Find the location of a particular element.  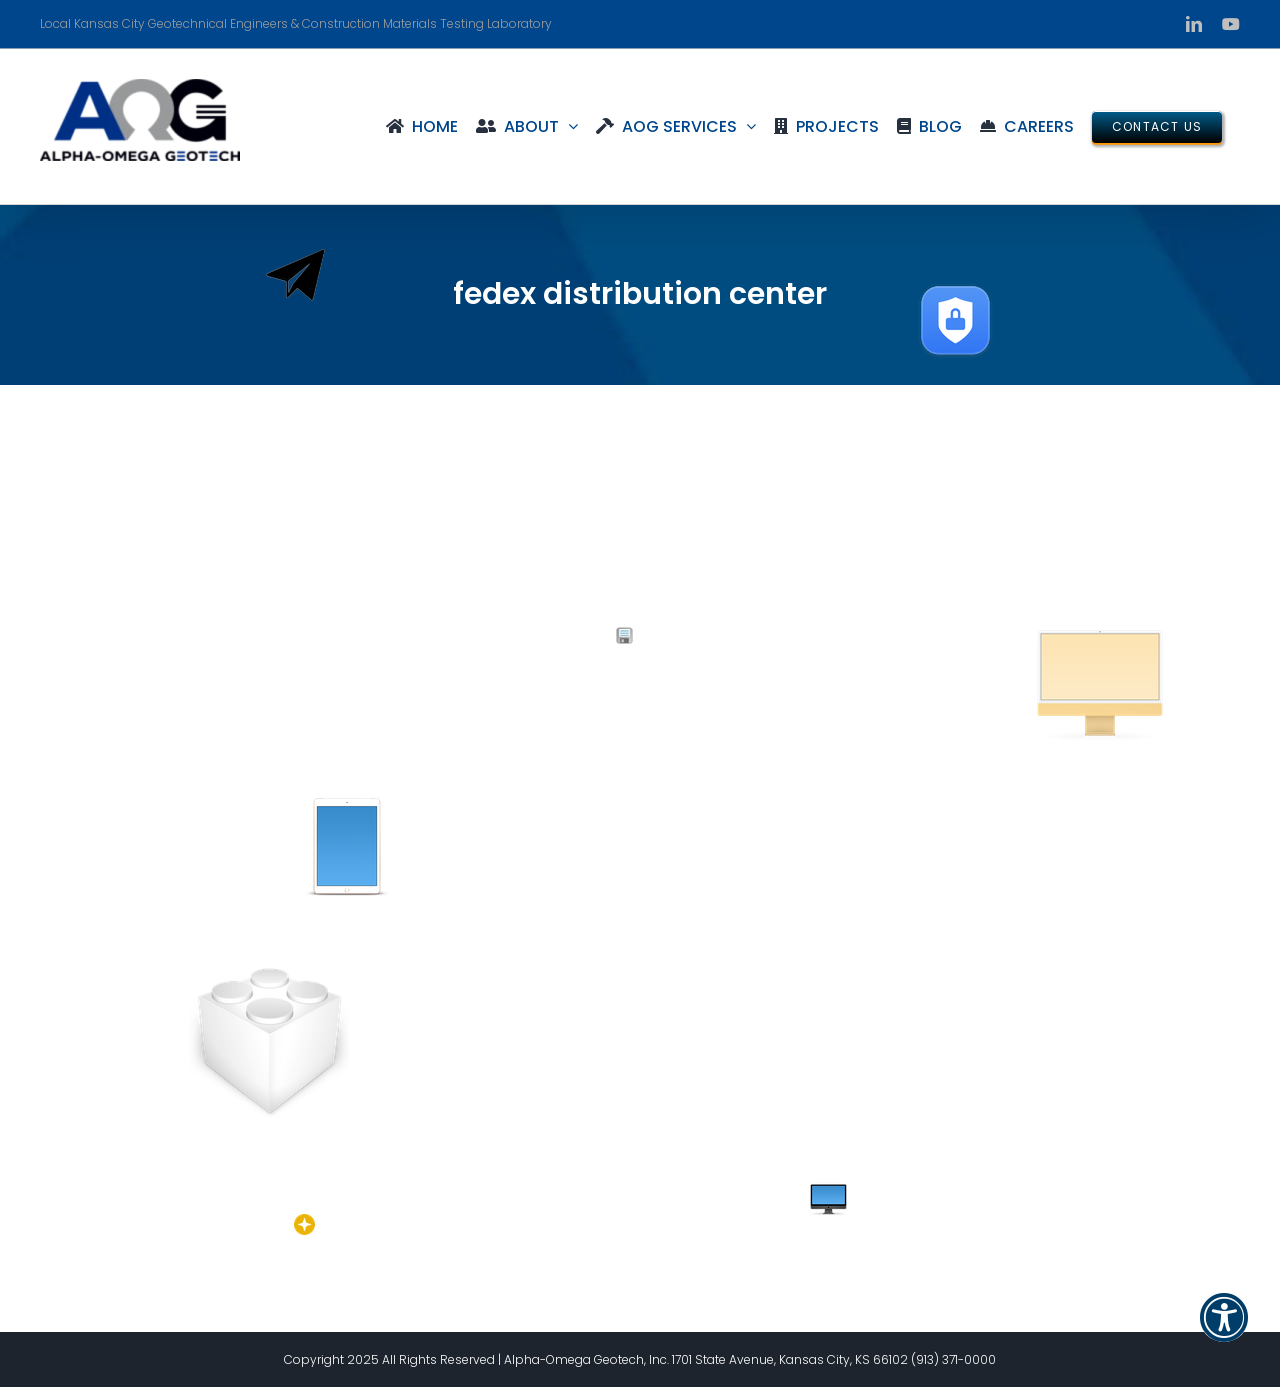

iPad with cellular connectivity is located at coordinates (347, 847).